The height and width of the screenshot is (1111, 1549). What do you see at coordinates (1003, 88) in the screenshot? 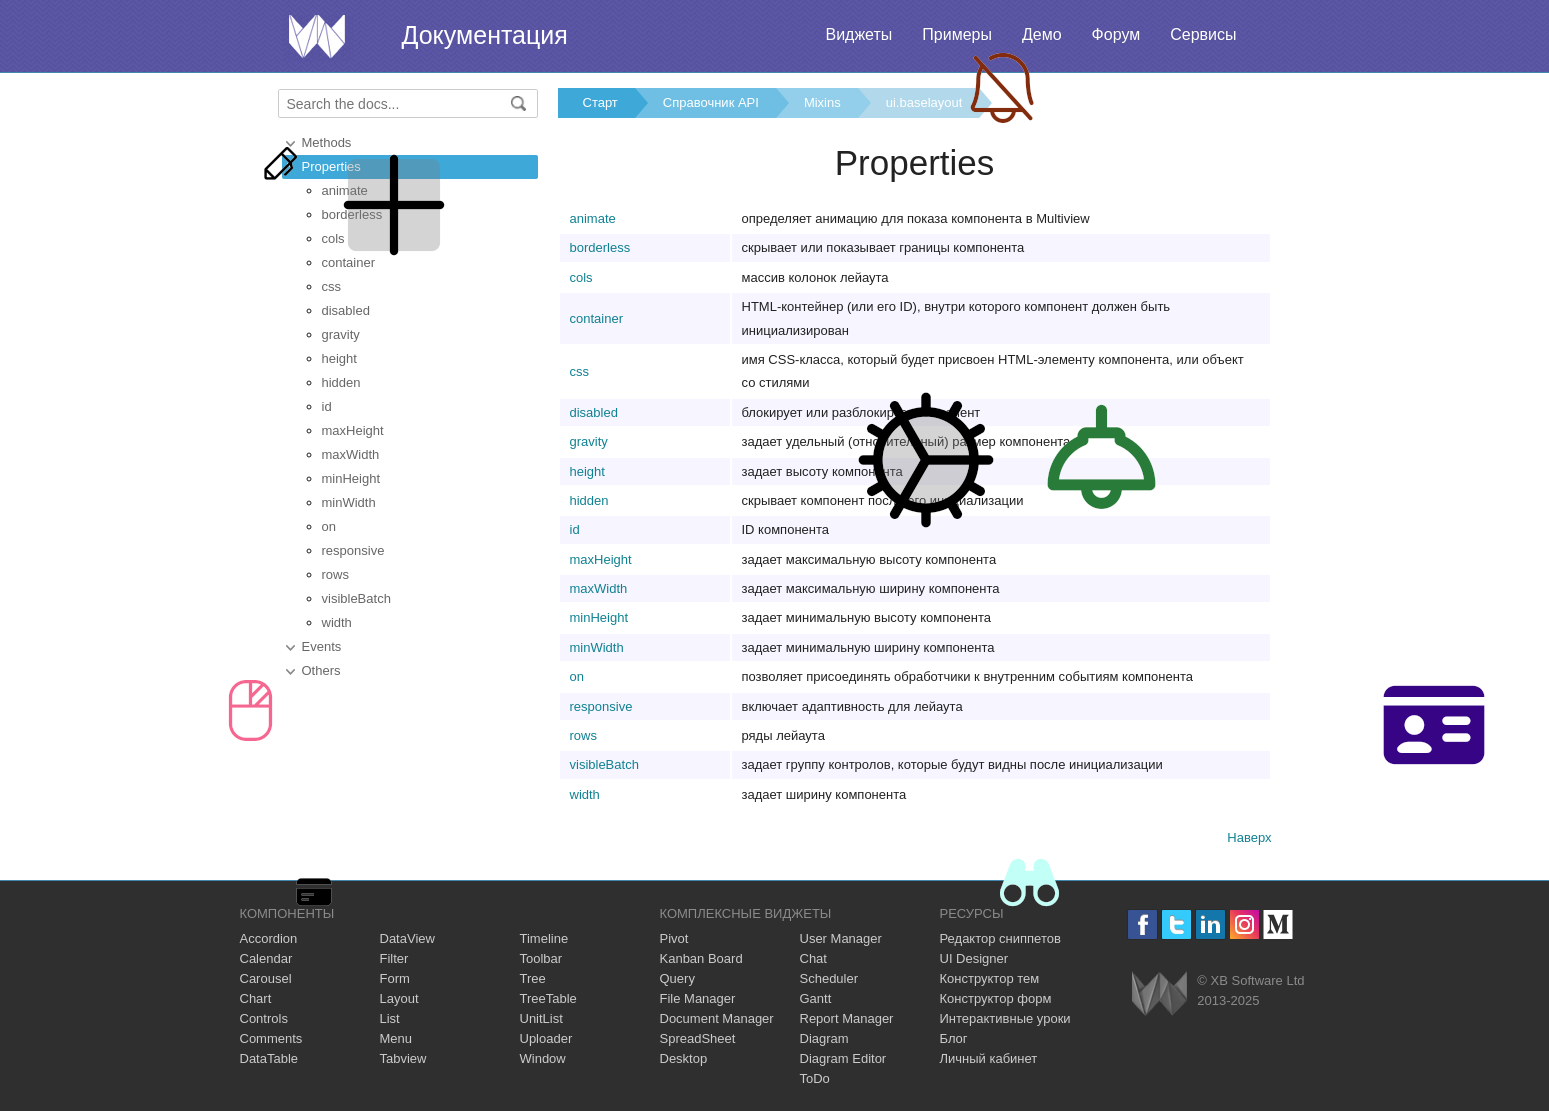
I see `mute notifications` at bounding box center [1003, 88].